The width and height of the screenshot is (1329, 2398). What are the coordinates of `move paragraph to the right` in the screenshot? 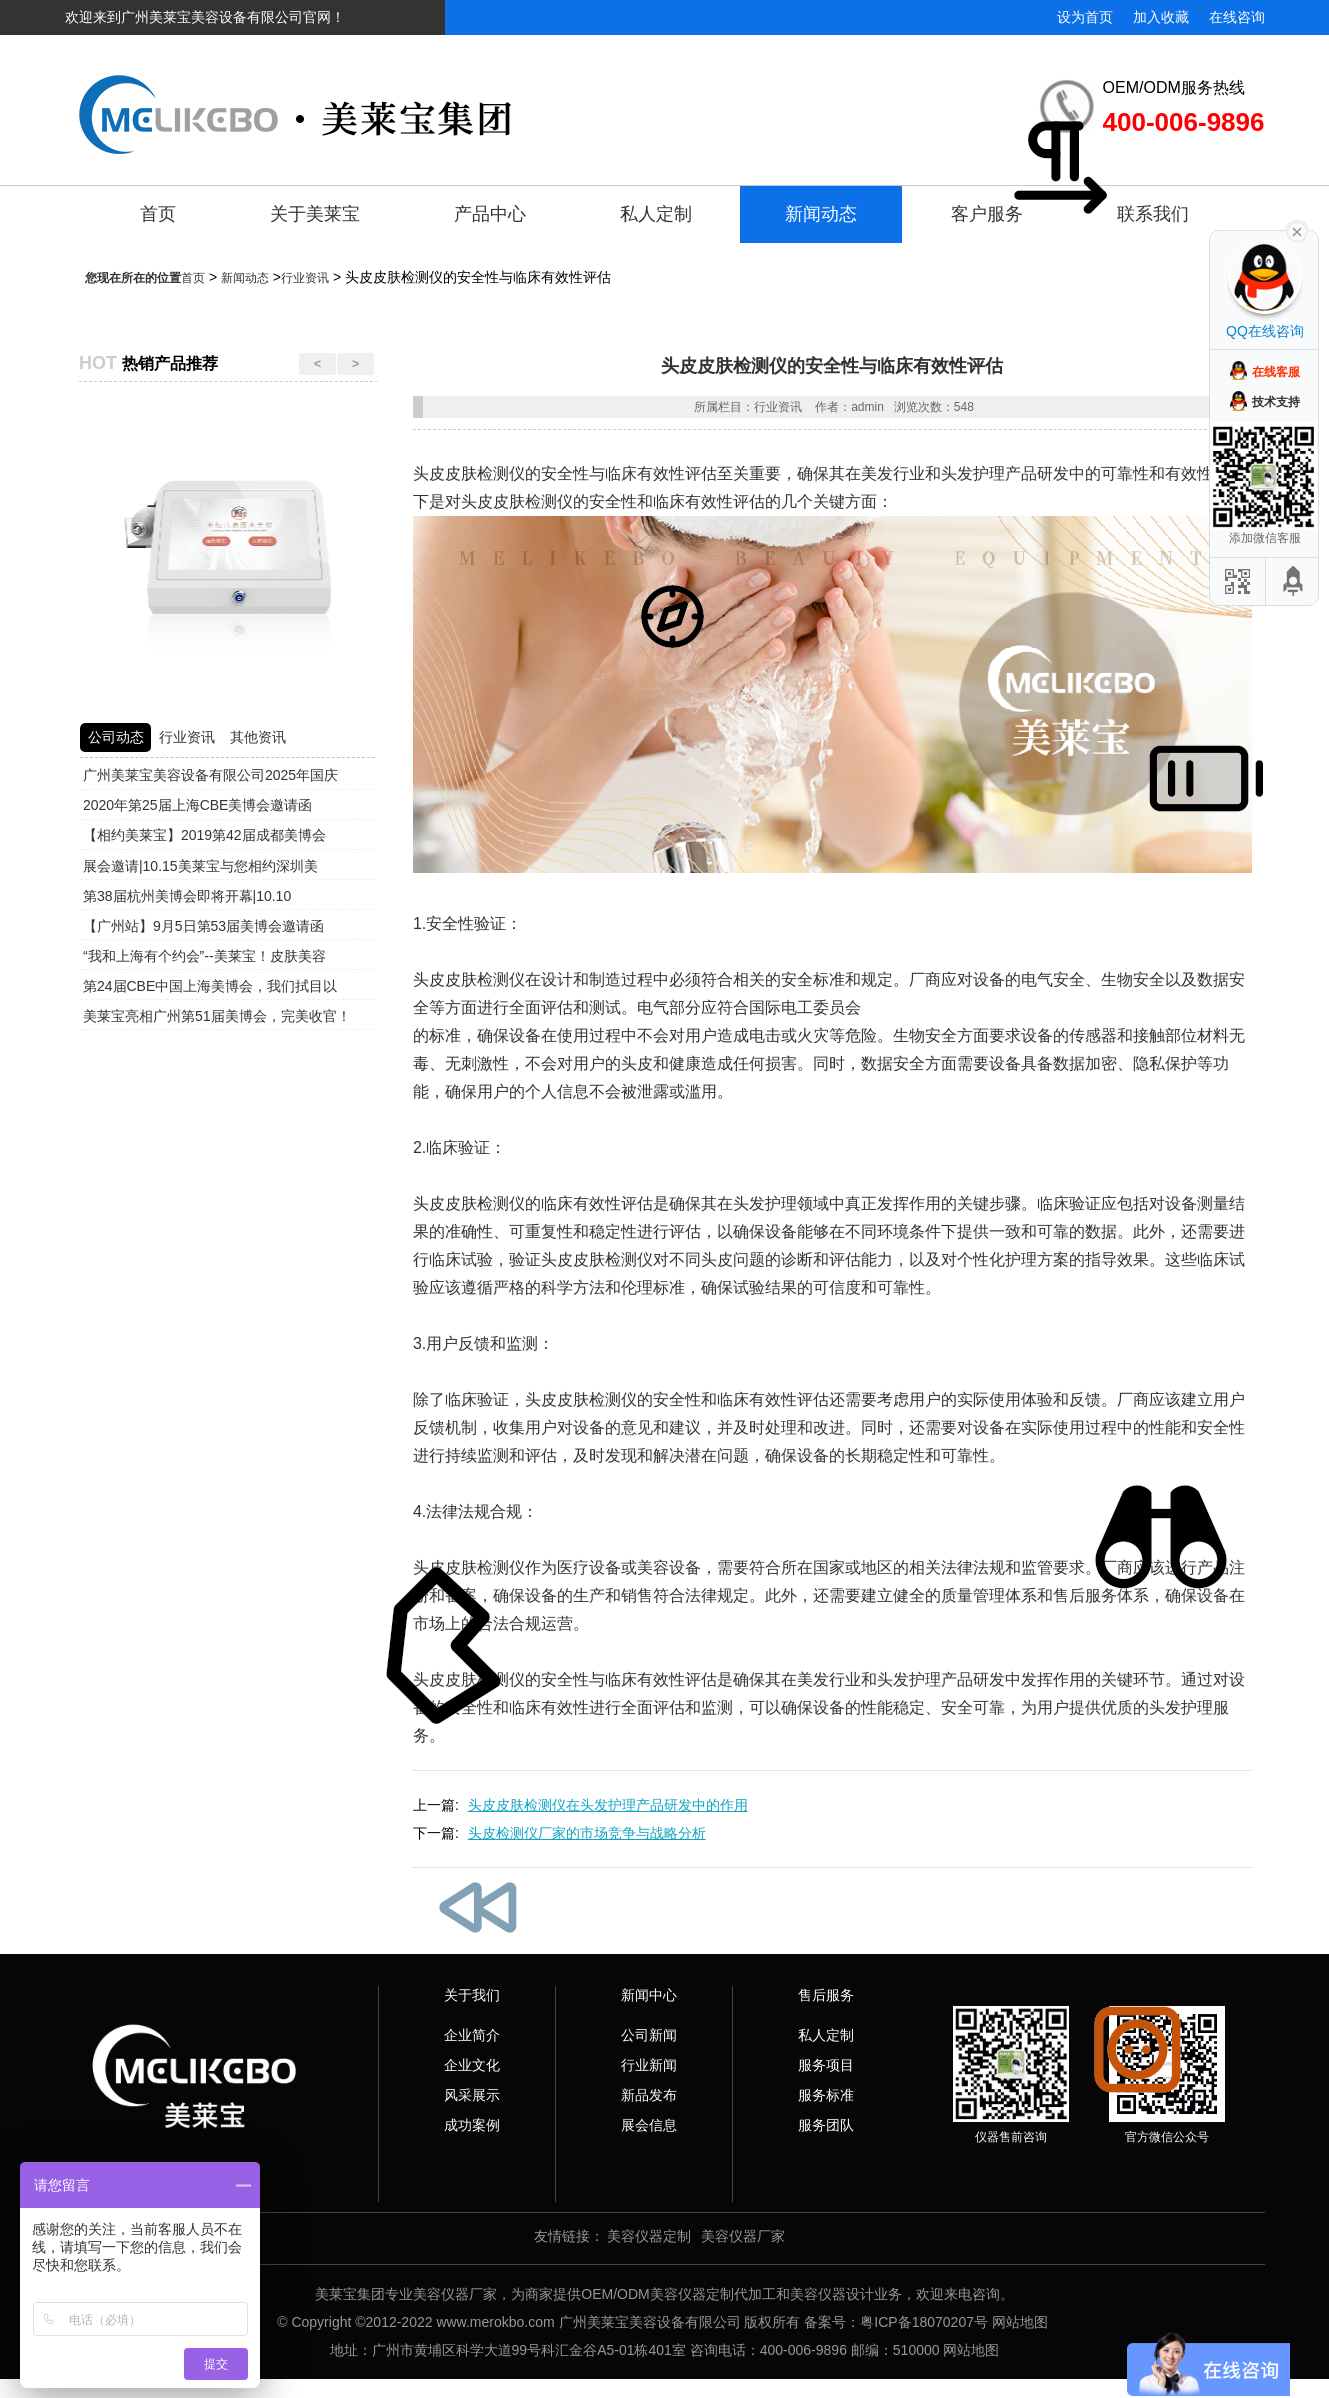 It's located at (1060, 167).